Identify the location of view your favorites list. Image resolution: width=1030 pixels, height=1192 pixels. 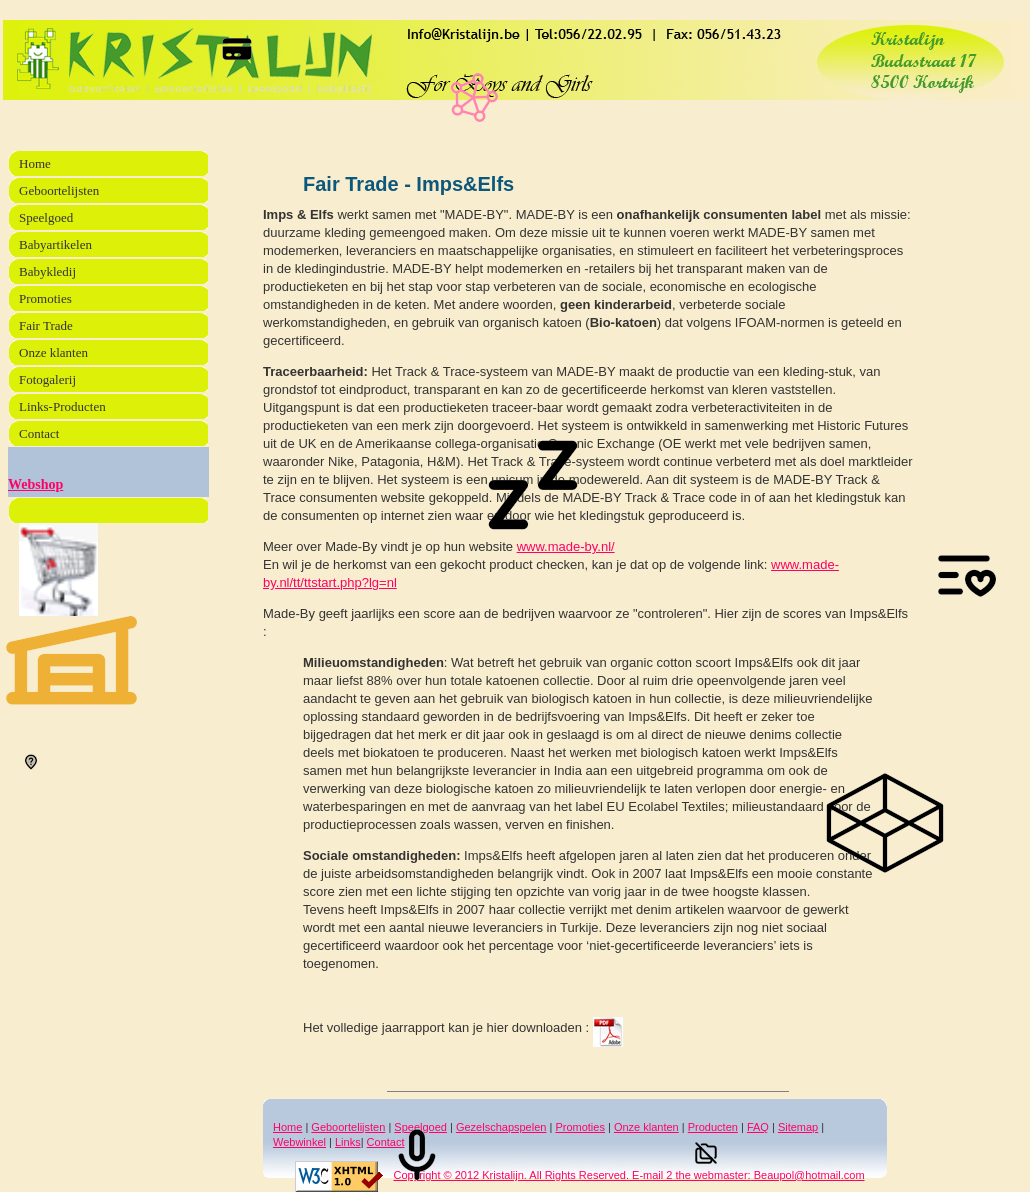
(964, 575).